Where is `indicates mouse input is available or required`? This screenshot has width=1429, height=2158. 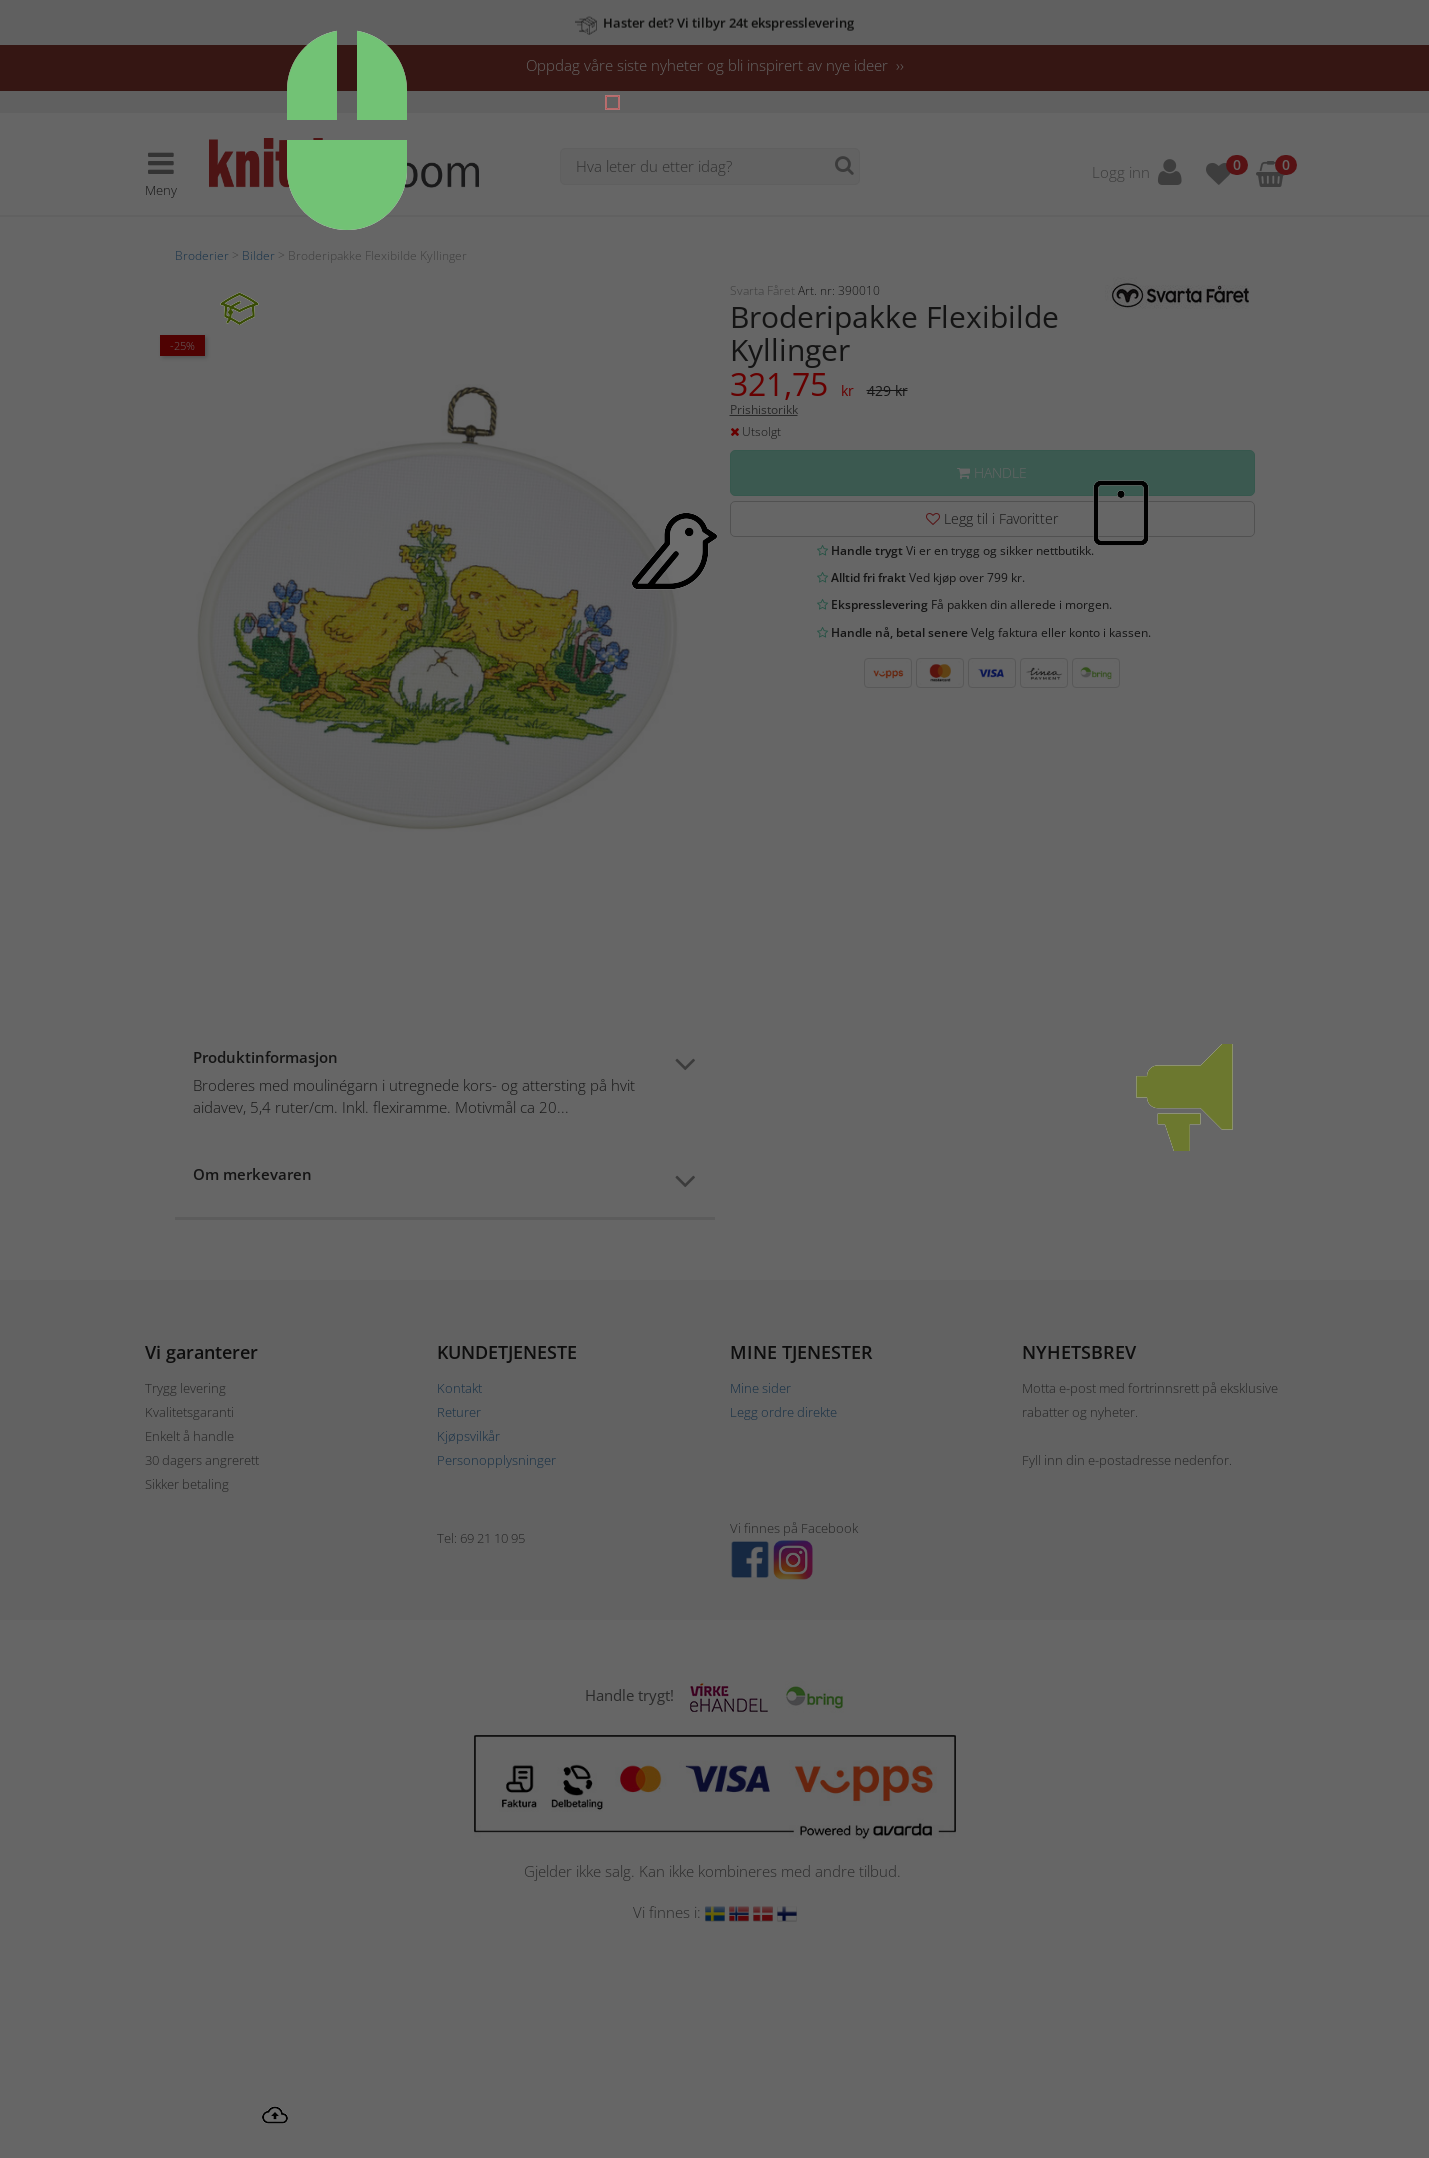
indicates mouse input is available or required is located at coordinates (347, 130).